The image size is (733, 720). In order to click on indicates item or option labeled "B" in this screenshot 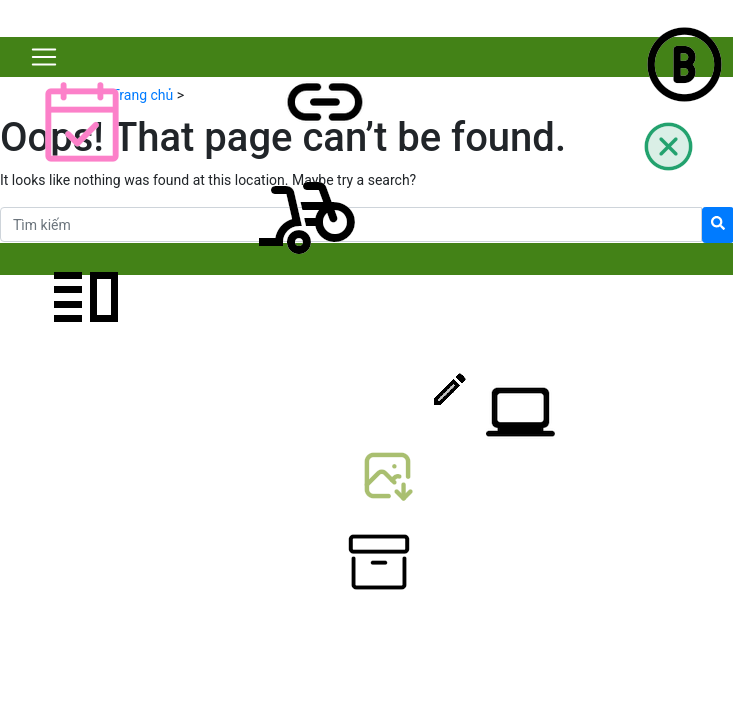, I will do `click(684, 64)`.